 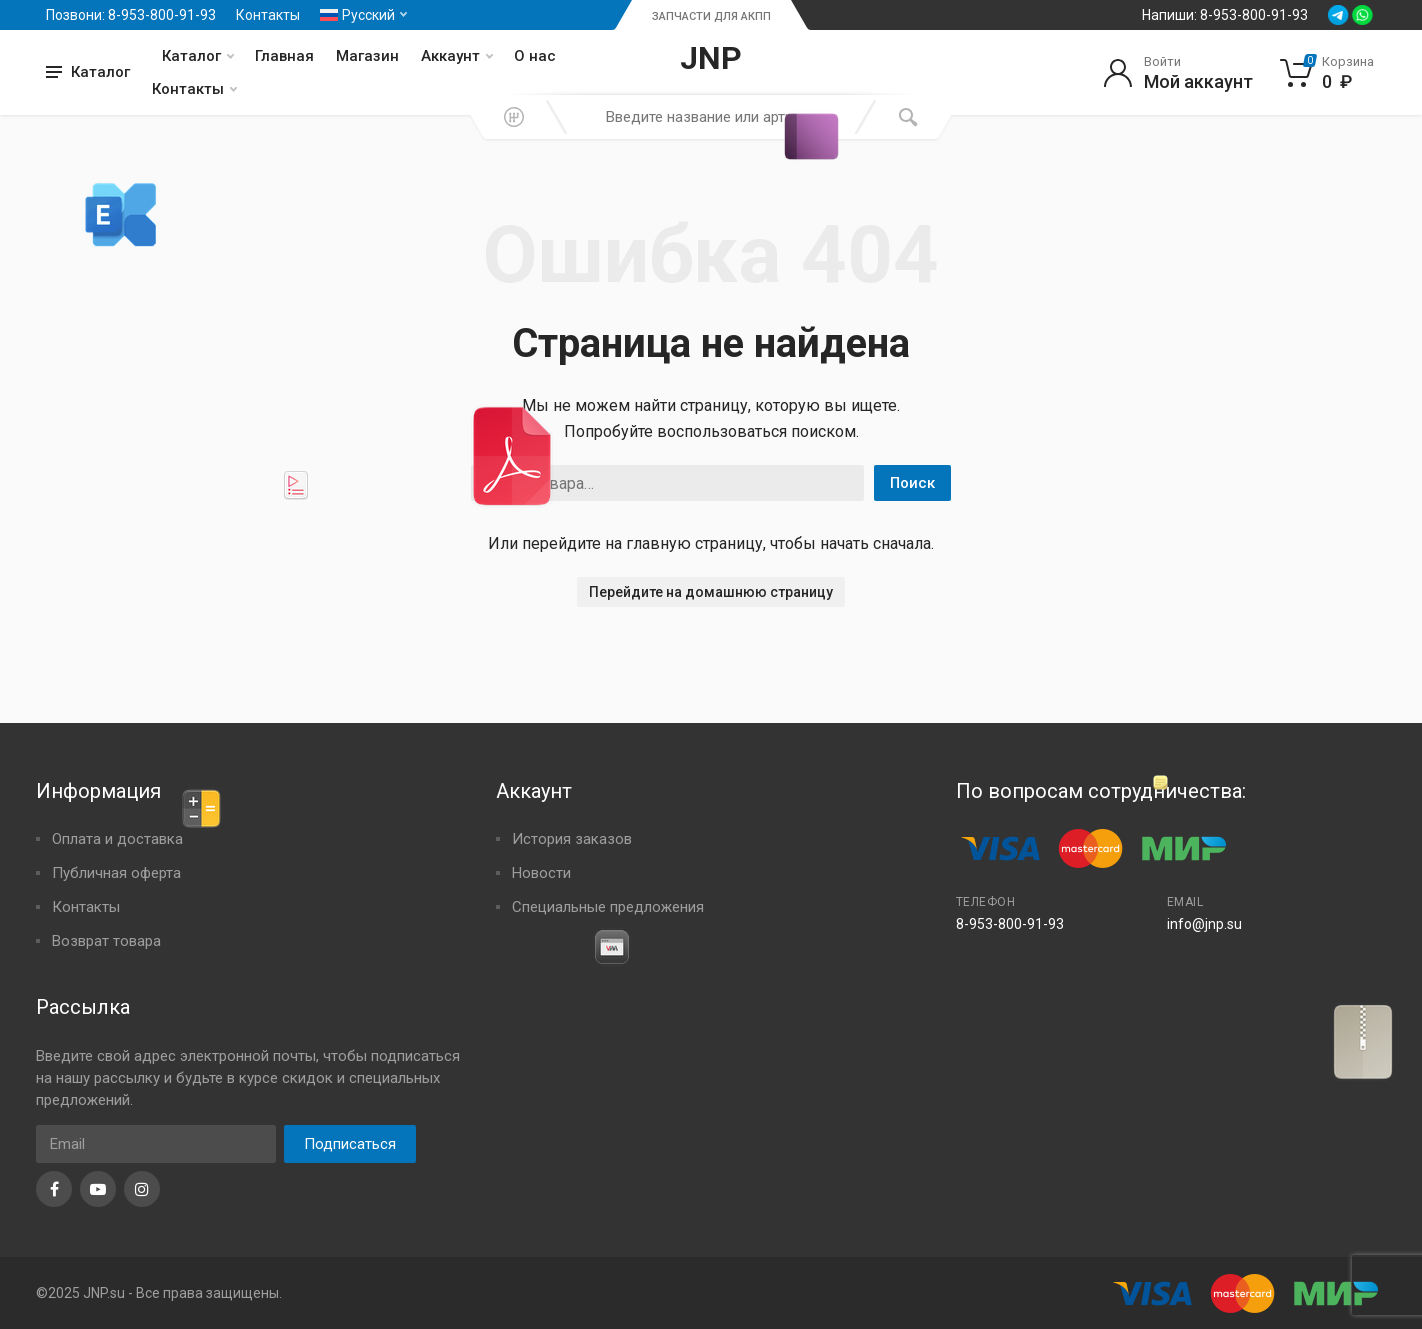 I want to click on open Microsoft Exchange app, so click(x=121, y=215).